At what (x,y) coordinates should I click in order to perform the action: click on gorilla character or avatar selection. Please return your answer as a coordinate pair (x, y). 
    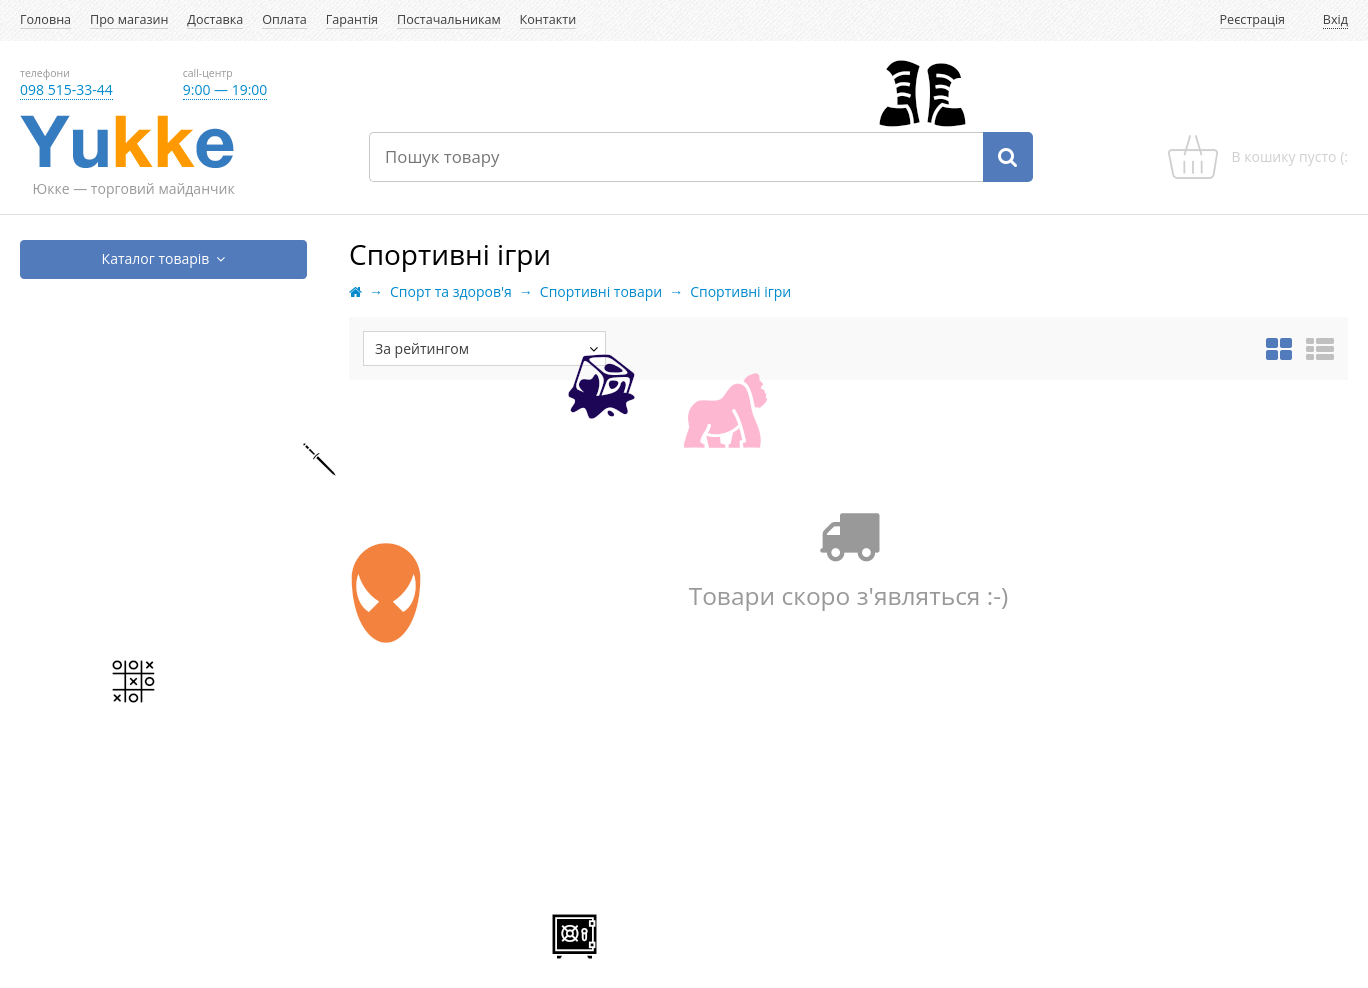
    Looking at the image, I should click on (725, 410).